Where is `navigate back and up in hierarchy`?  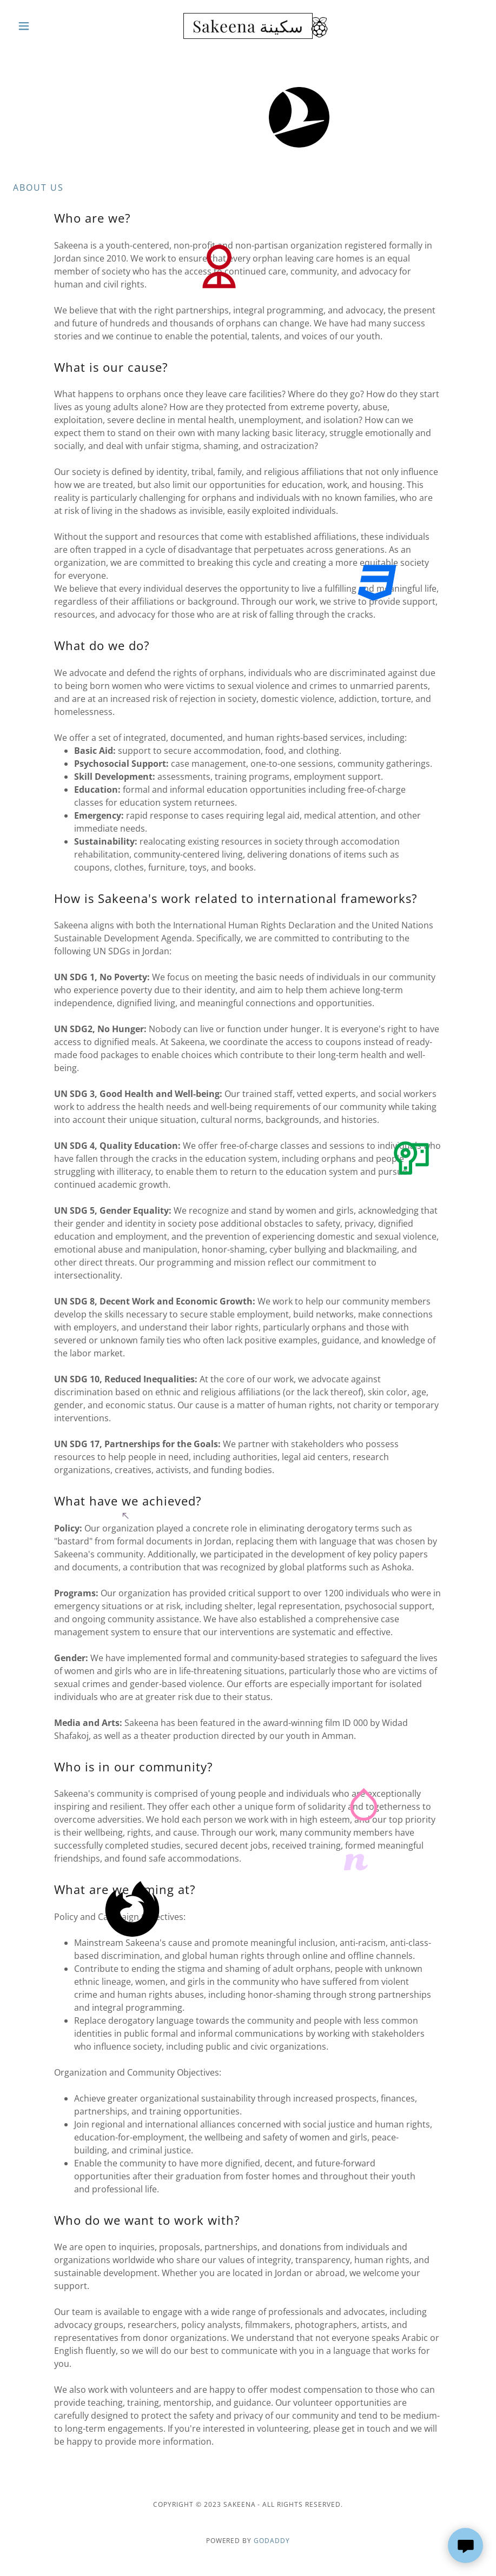 navigate back and up in hierarchy is located at coordinates (125, 1516).